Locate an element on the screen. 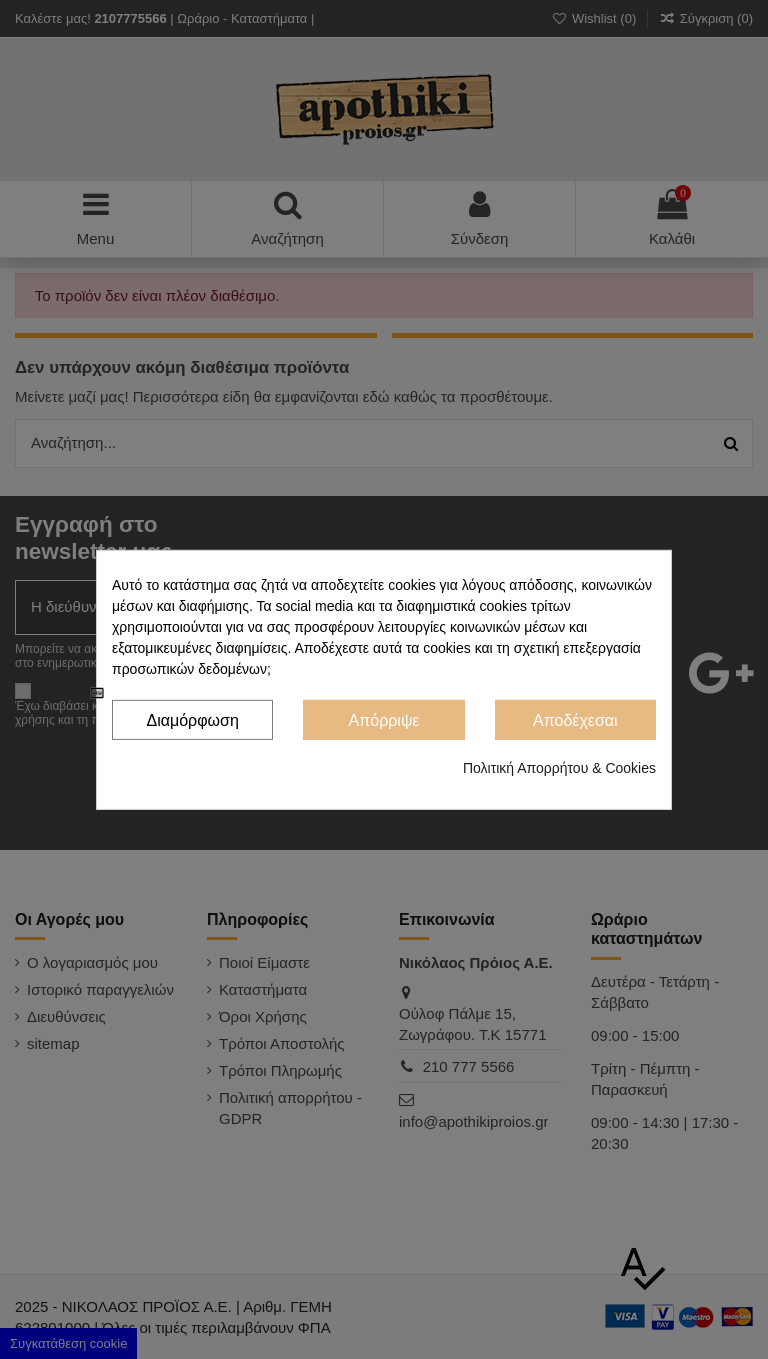 The width and height of the screenshot is (768, 1359). indicates new content or recently added items is located at coordinates (97, 693).